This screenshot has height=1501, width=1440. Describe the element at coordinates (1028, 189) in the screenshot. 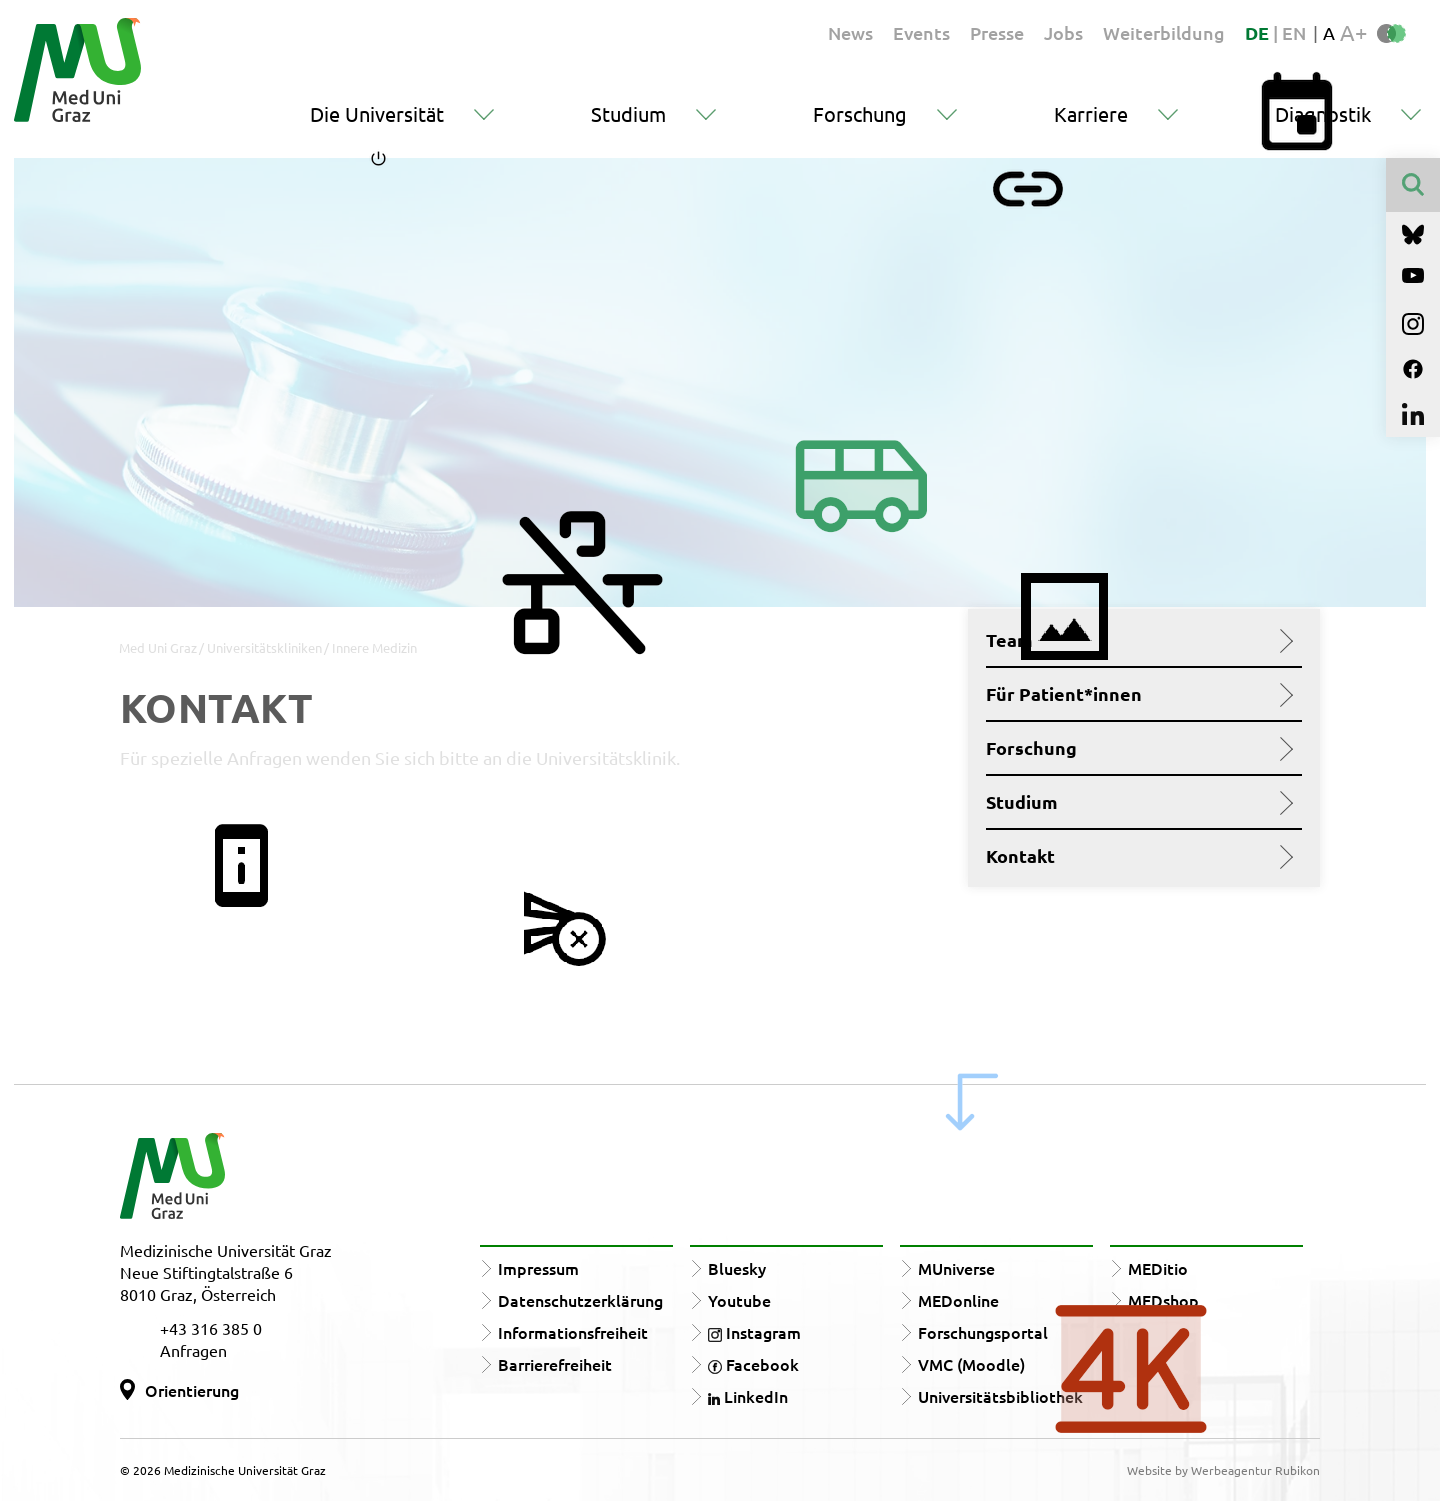

I see `insert a hyperlink` at that location.